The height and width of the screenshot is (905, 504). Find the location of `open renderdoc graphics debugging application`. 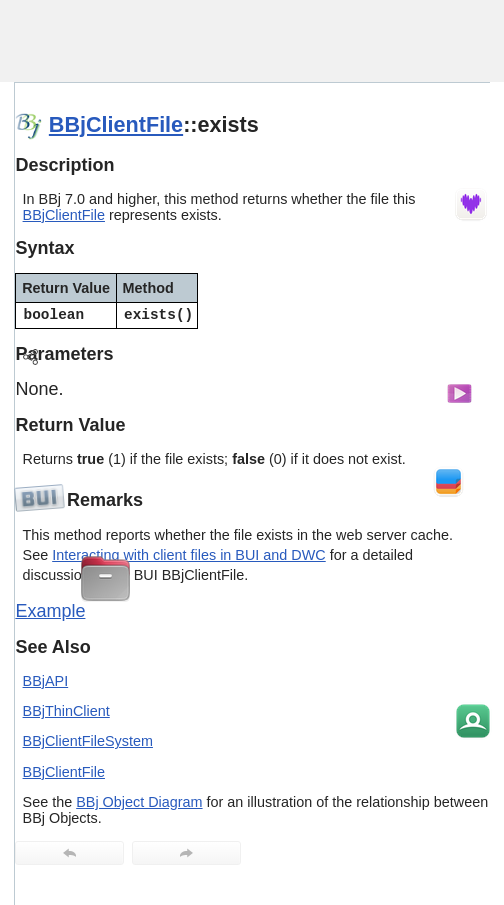

open renderdoc graphics debugging application is located at coordinates (473, 721).